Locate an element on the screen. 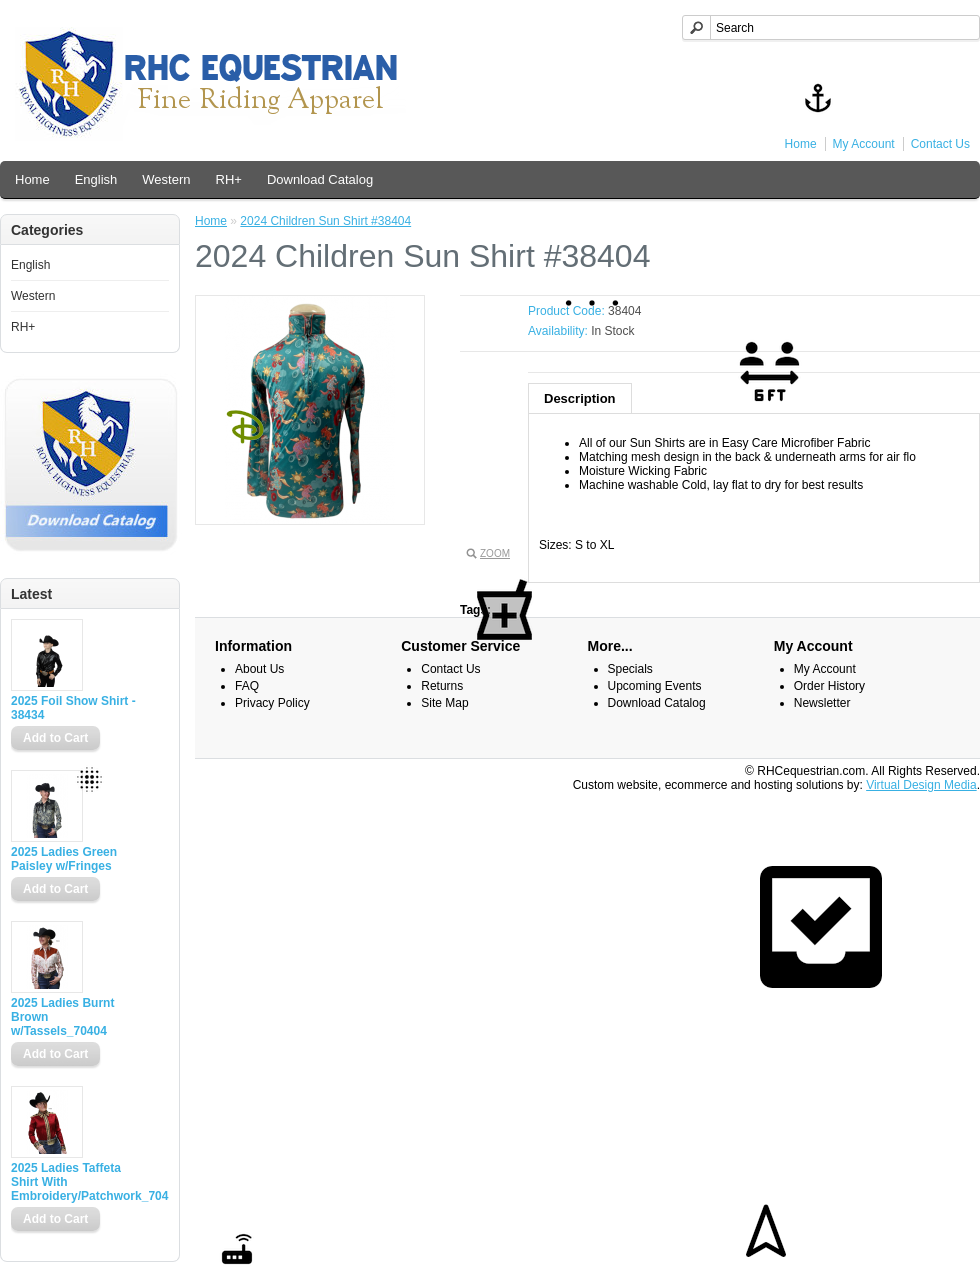 The width and height of the screenshot is (980, 1282). access router or network settings is located at coordinates (237, 1249).